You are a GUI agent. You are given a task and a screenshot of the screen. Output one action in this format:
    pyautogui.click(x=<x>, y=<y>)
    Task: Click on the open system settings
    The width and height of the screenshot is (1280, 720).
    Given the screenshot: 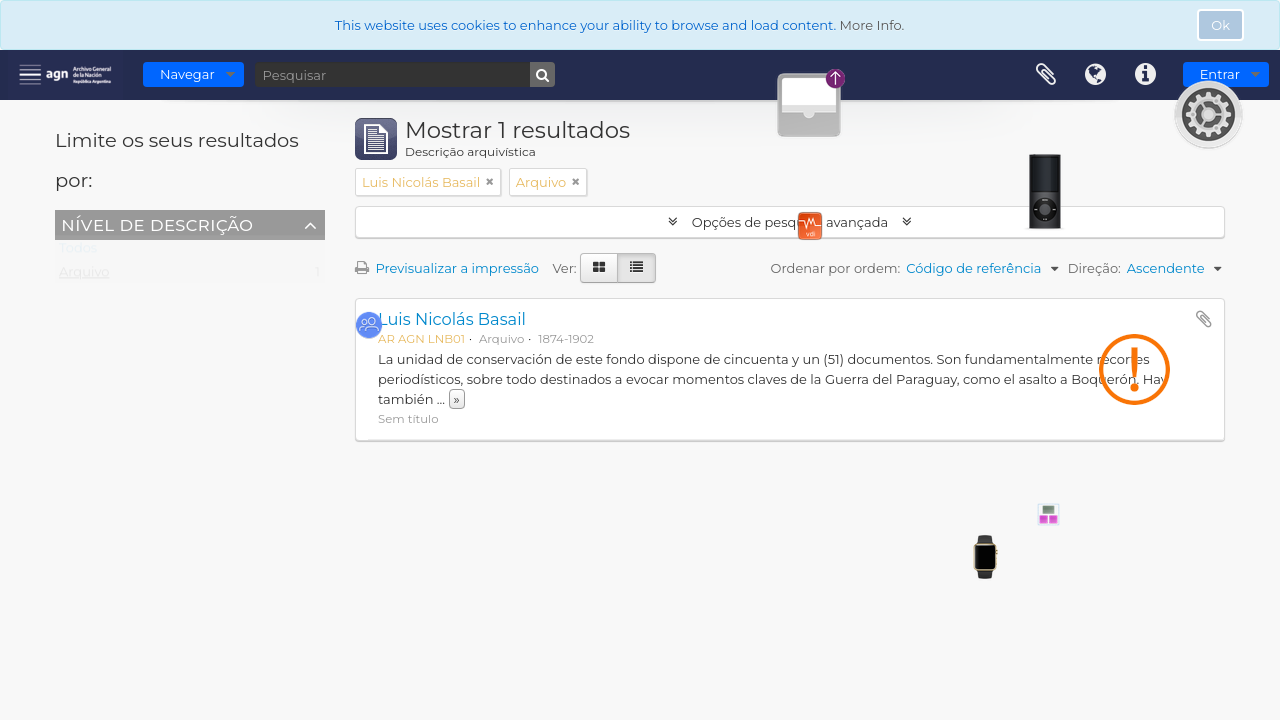 What is the action you would take?
    pyautogui.click(x=1208, y=114)
    